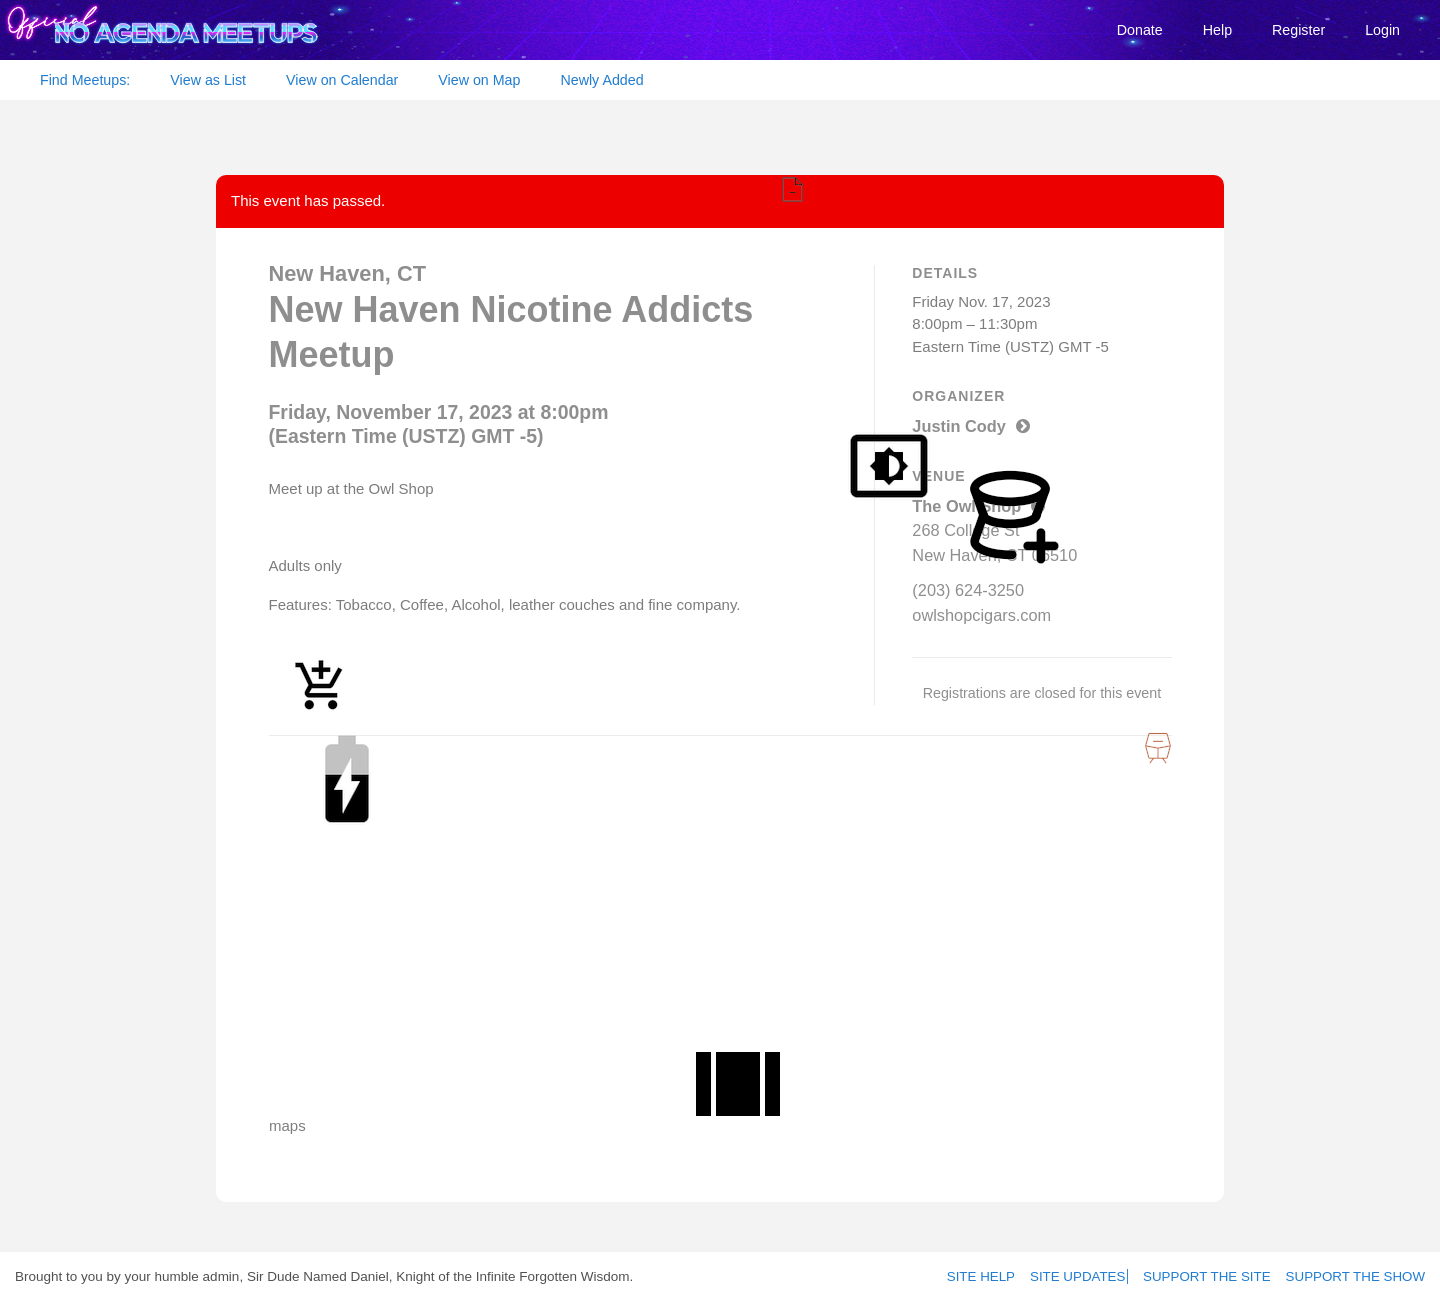 The width and height of the screenshot is (1440, 1290). Describe the element at coordinates (889, 466) in the screenshot. I see `adjust display brightness settings` at that location.